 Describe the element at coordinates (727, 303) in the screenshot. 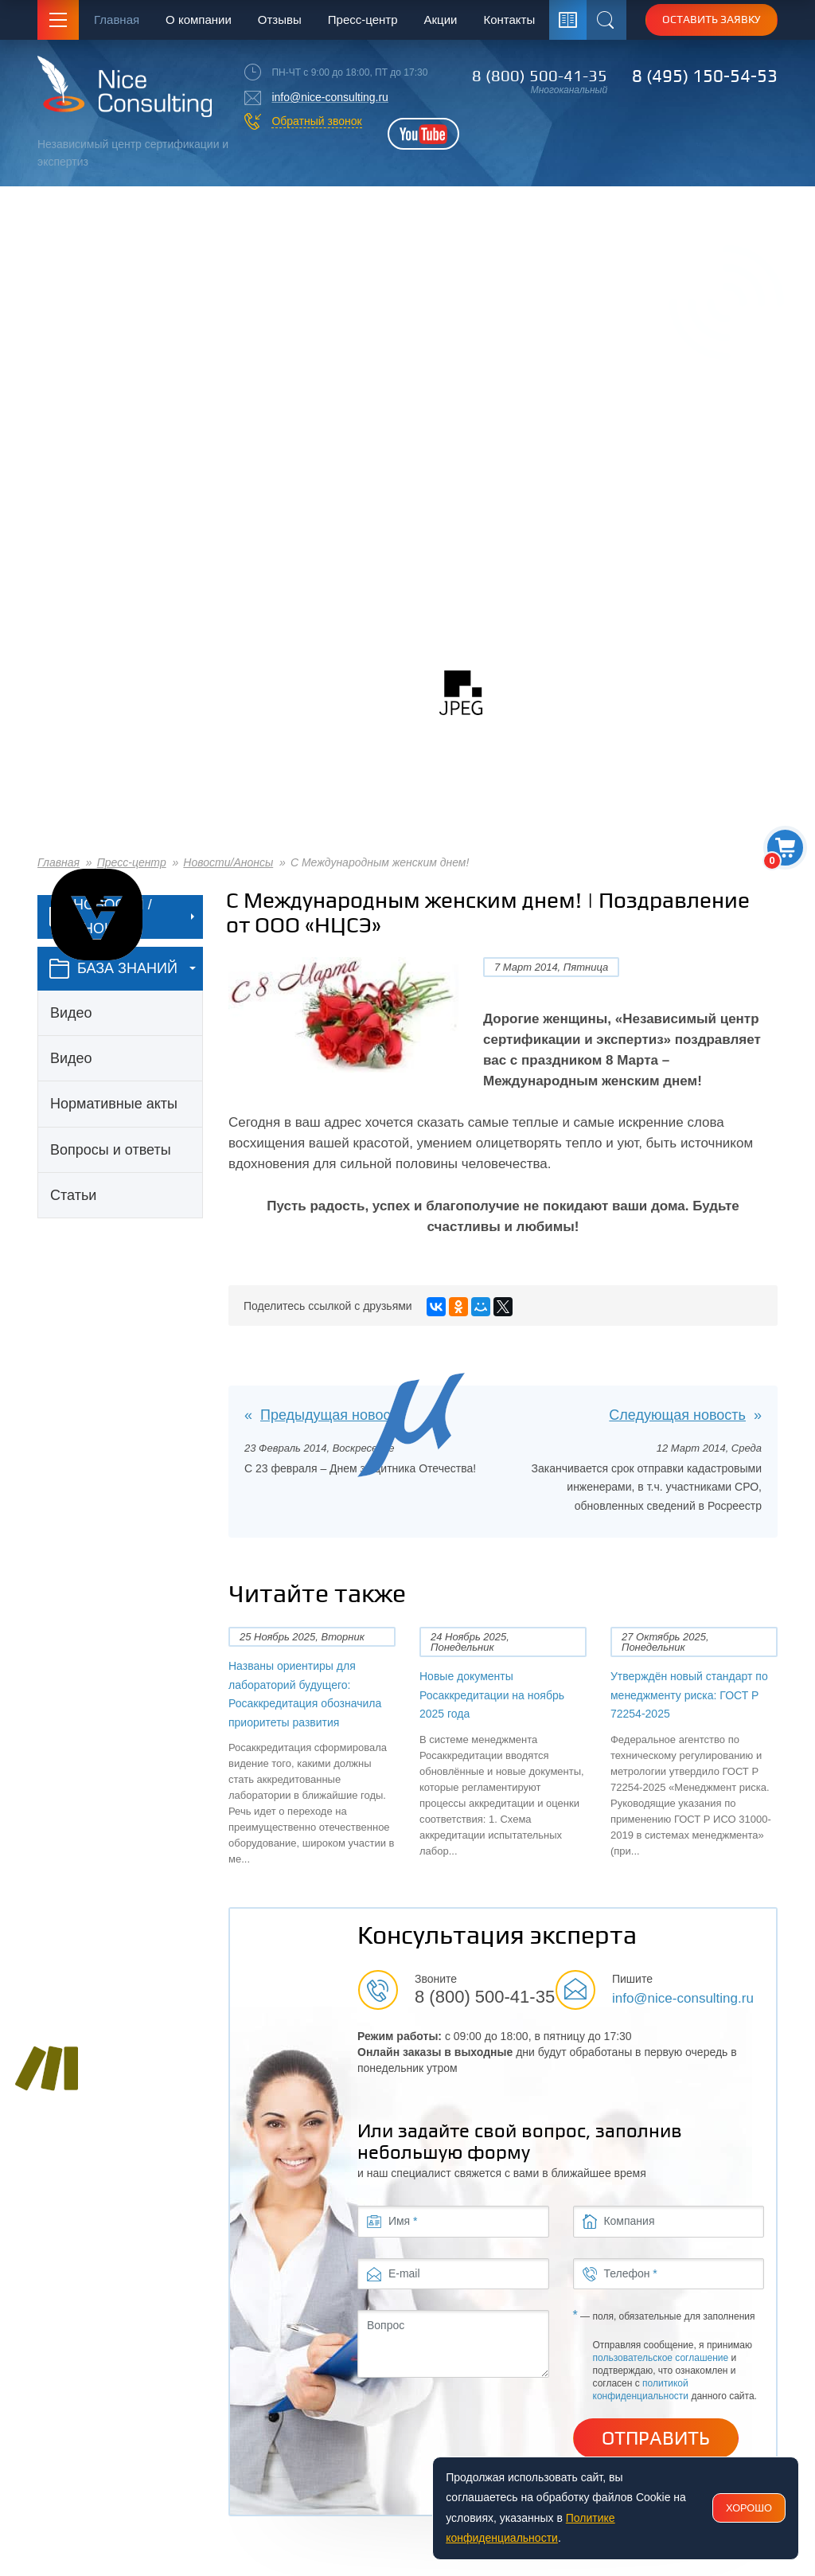

I see `sonarqube server logo` at that location.